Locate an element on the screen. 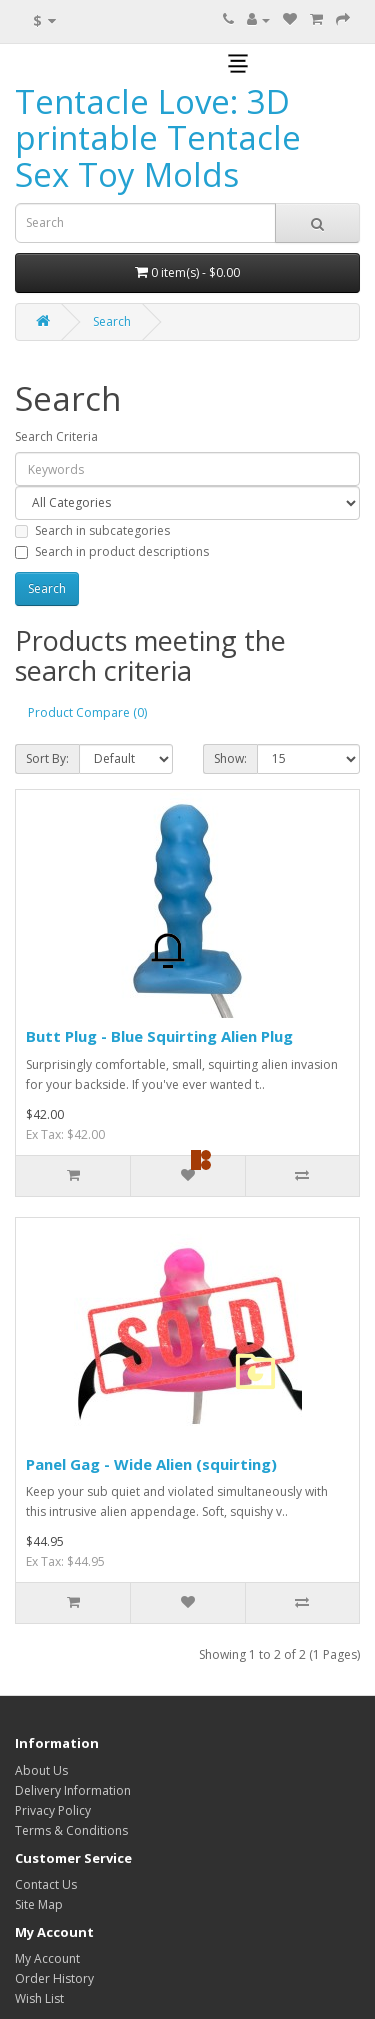 This screenshot has height=2019, width=375. access analytics or reports folder is located at coordinates (255, 1371).